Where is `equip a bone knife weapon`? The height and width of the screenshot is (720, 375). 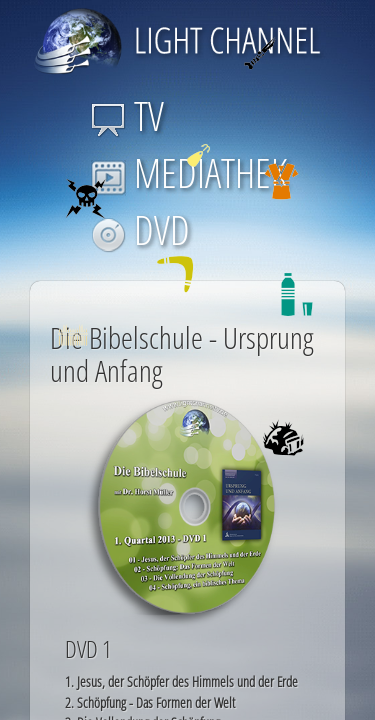 equip a bone knife weapon is located at coordinates (260, 53).